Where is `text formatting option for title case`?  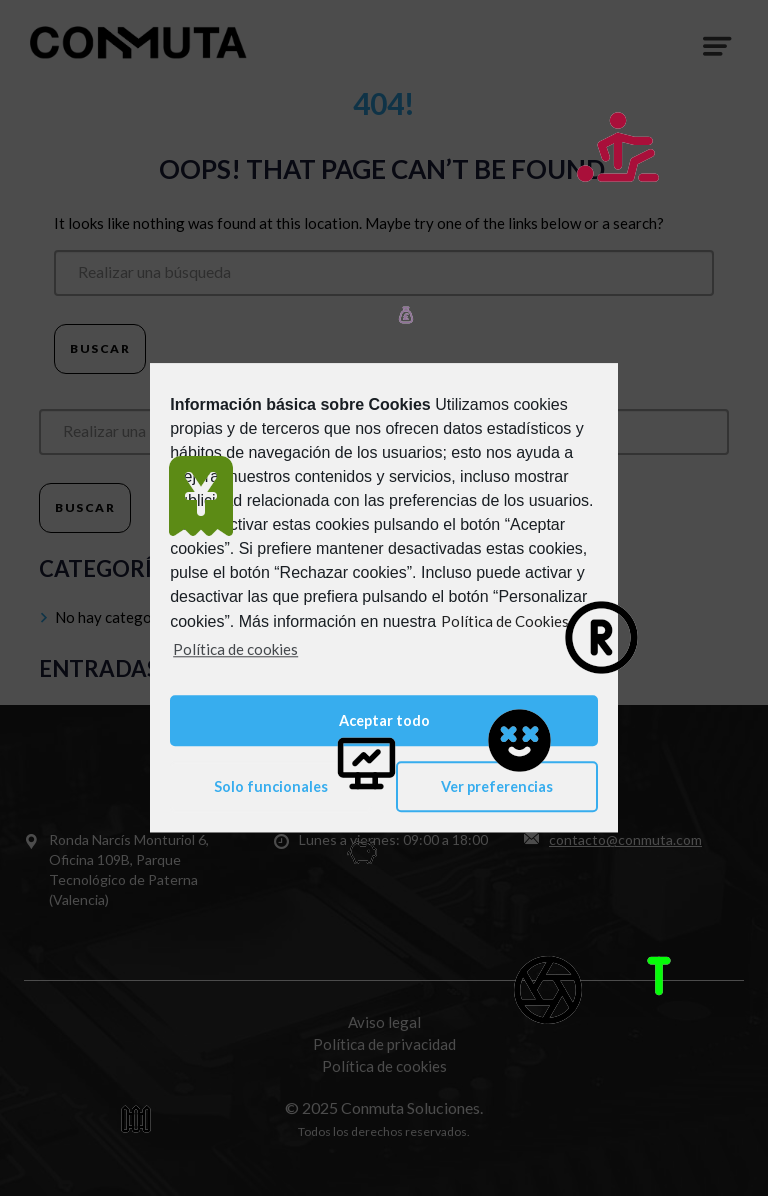 text formatting option for title case is located at coordinates (659, 976).